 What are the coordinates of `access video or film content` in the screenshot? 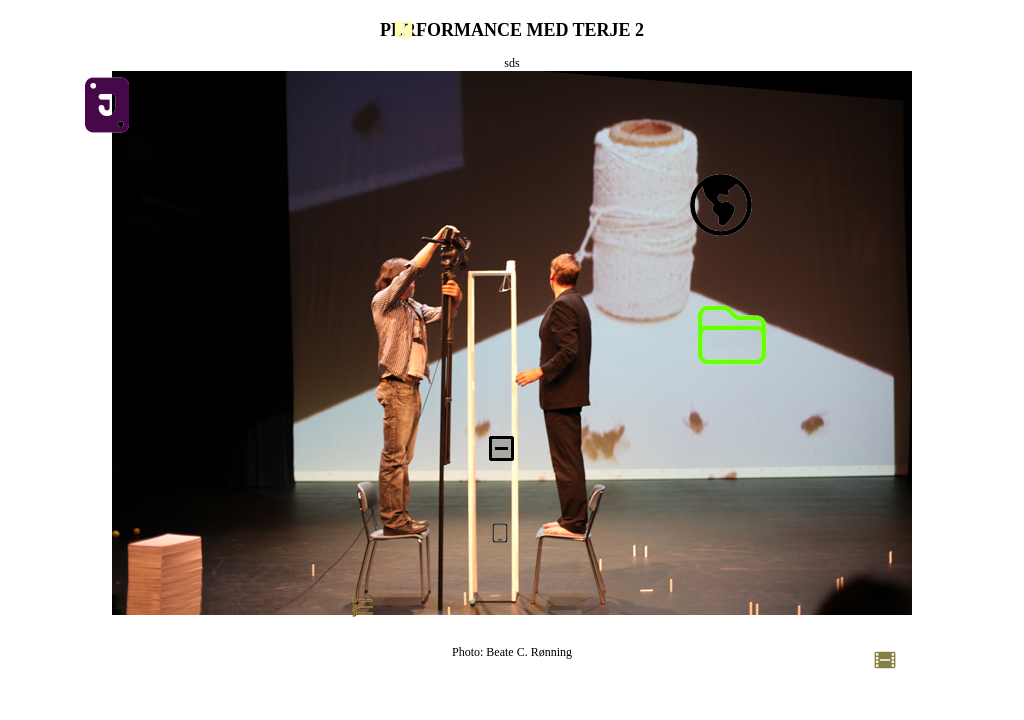 It's located at (885, 660).